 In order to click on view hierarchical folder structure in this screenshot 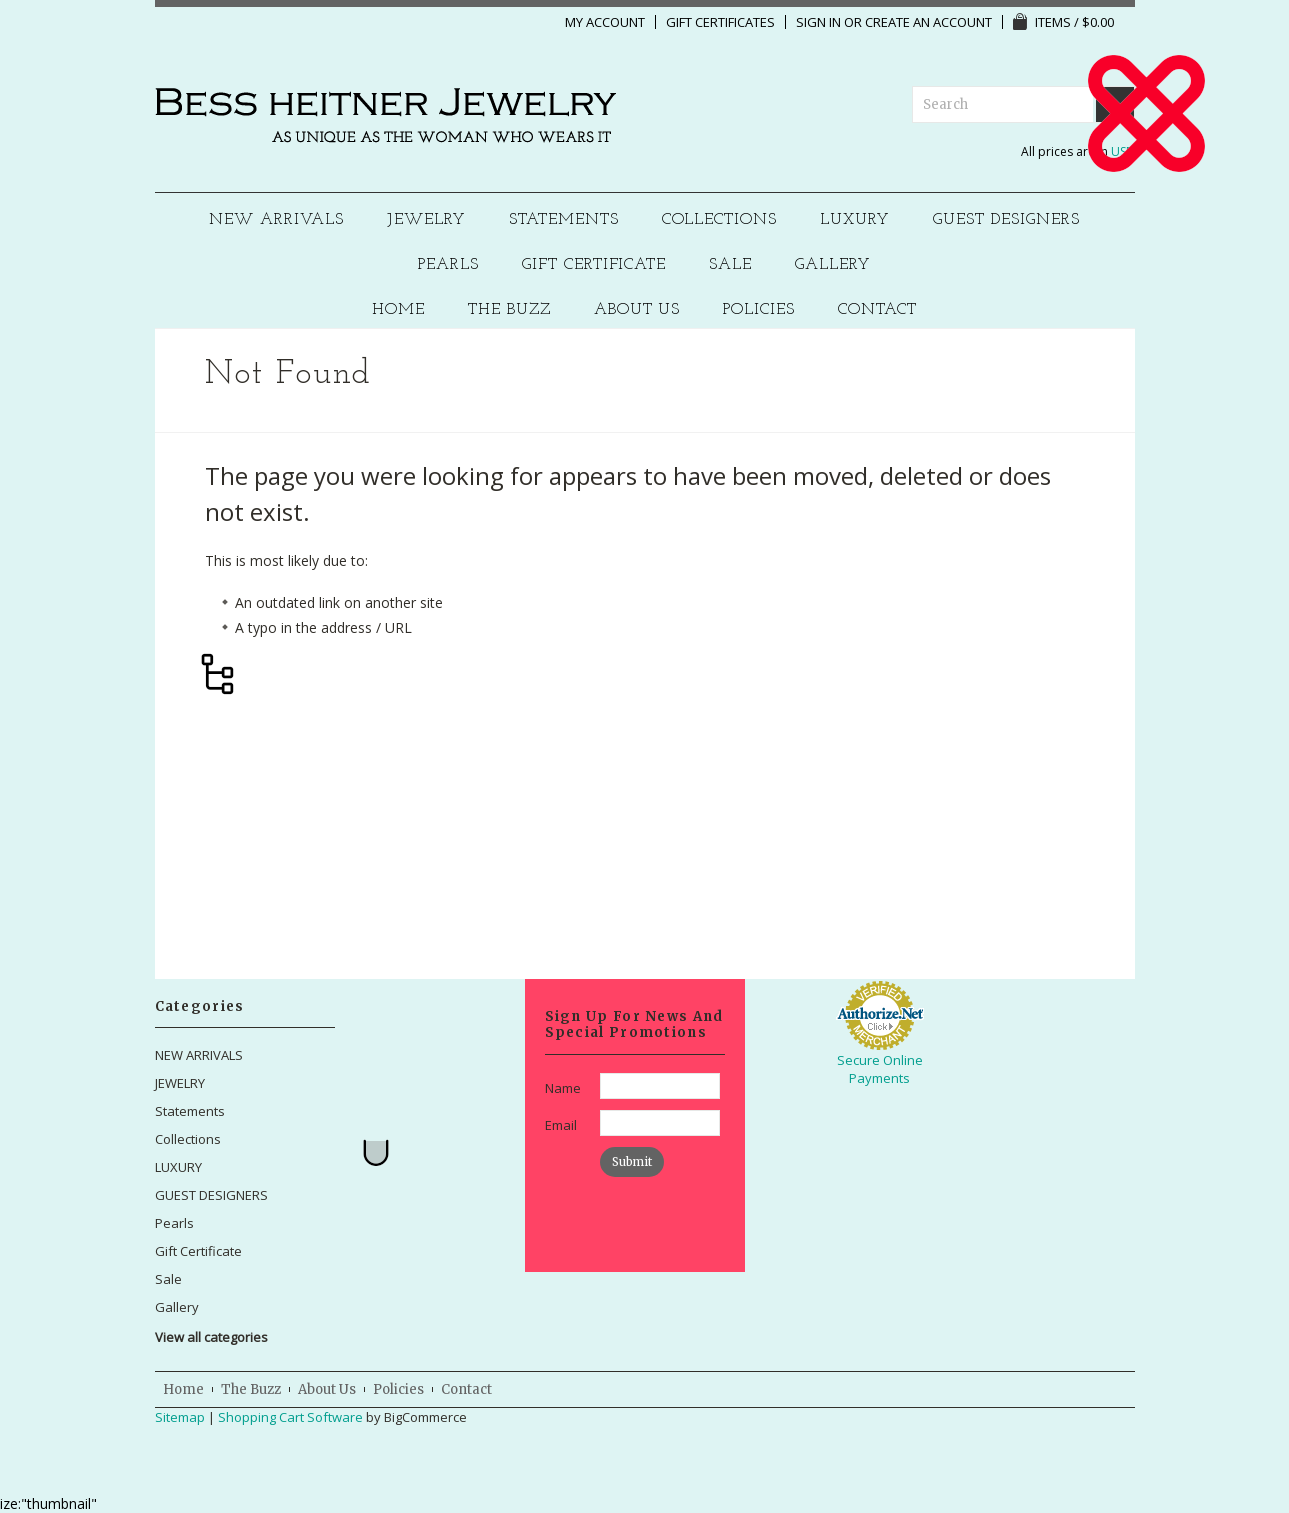, I will do `click(216, 674)`.